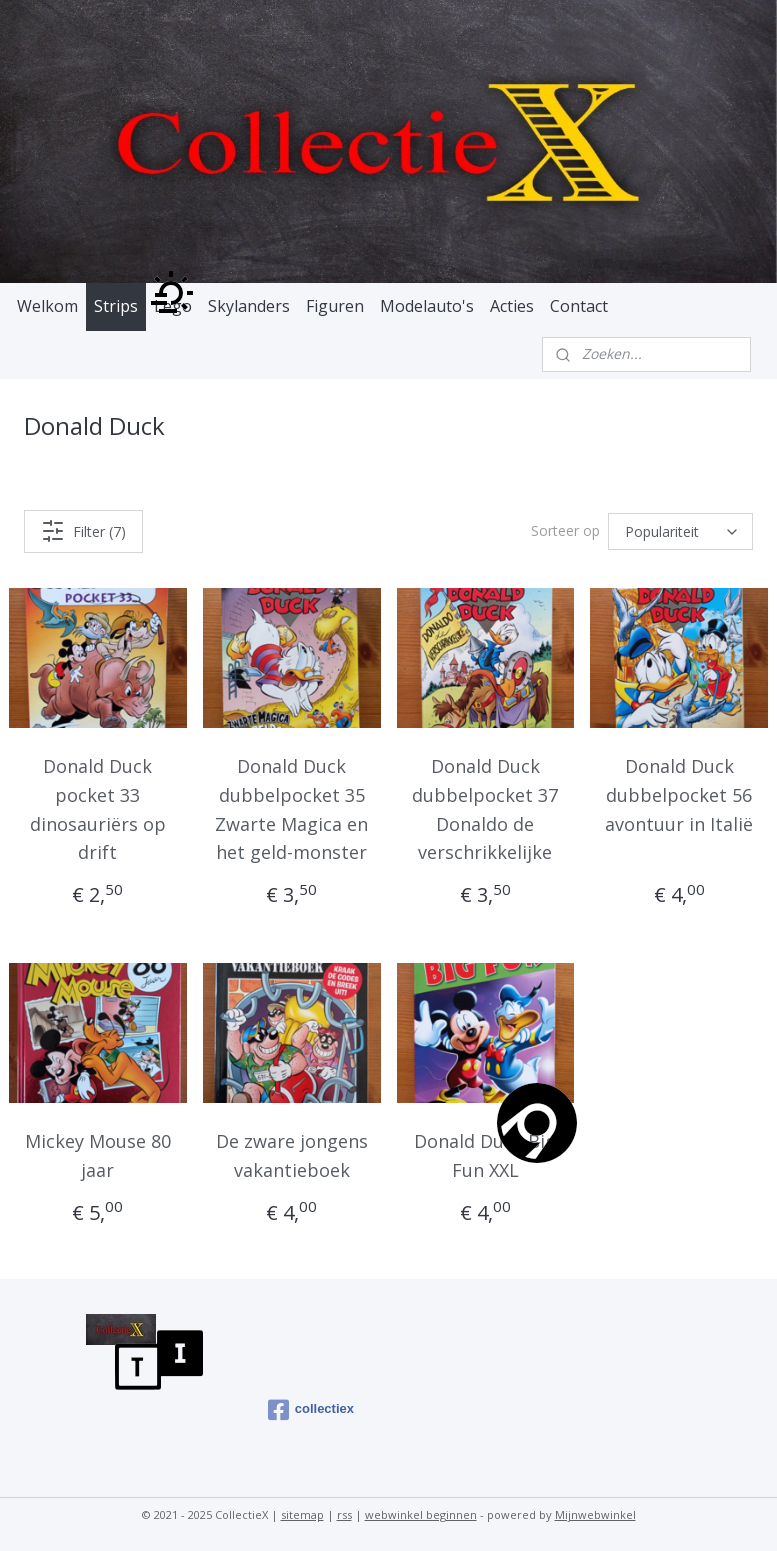  Describe the element at coordinates (159, 1360) in the screenshot. I see `open the TuneIn radio app` at that location.